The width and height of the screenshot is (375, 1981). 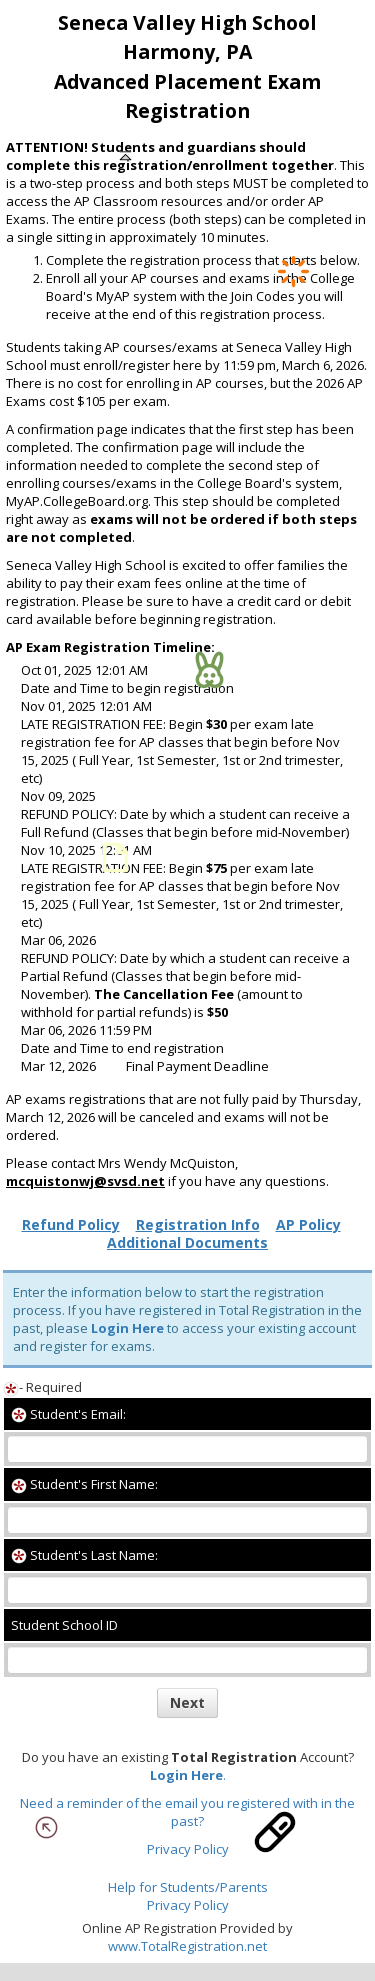 What do you see at coordinates (115, 857) in the screenshot?
I see `view or open a file` at bounding box center [115, 857].